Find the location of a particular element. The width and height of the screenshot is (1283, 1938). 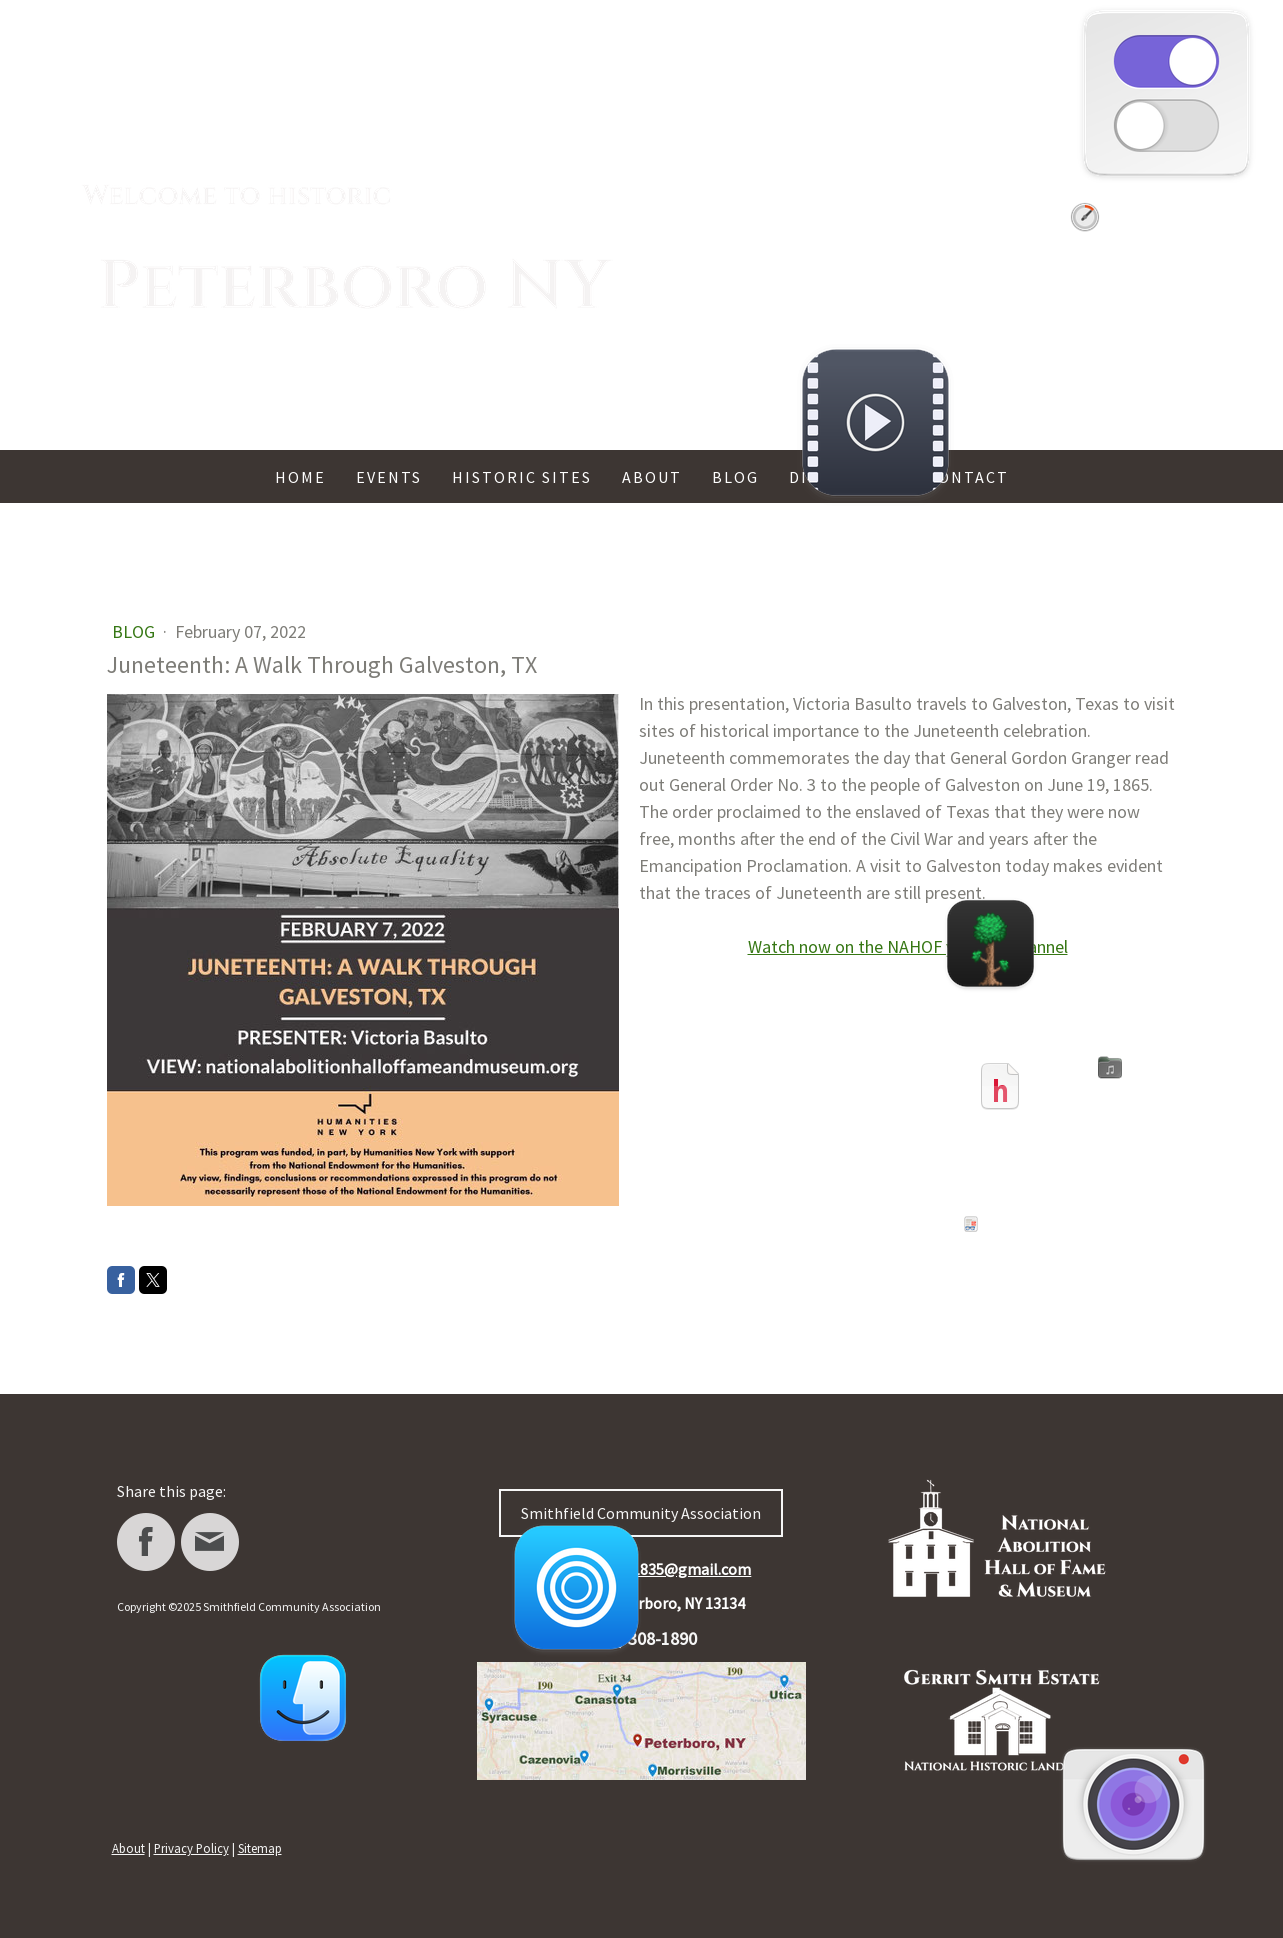

open kdenlive video editor is located at coordinates (875, 422).